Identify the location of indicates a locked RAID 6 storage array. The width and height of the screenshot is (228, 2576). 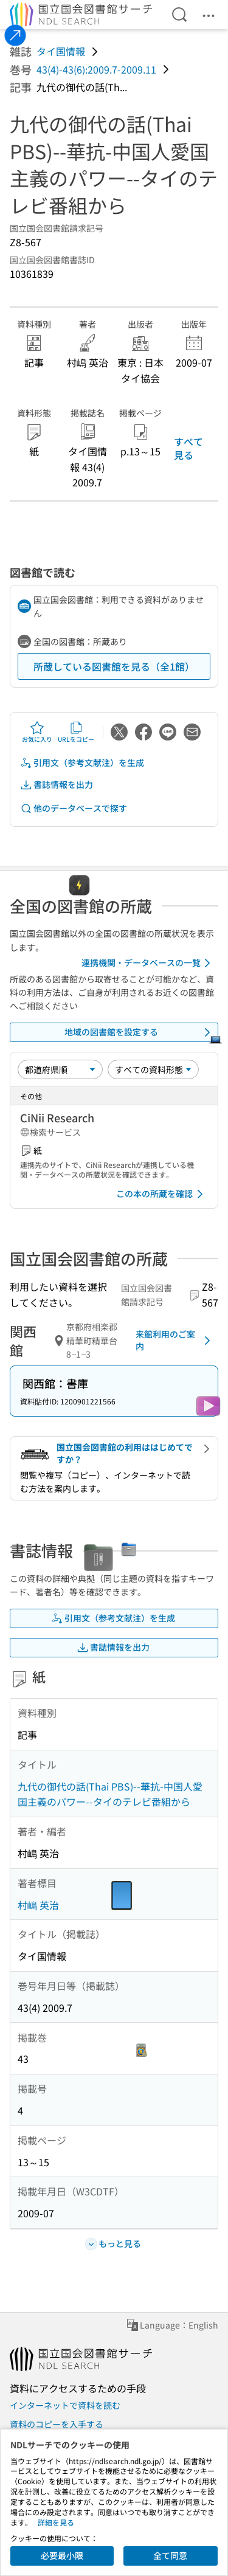
(141, 2050).